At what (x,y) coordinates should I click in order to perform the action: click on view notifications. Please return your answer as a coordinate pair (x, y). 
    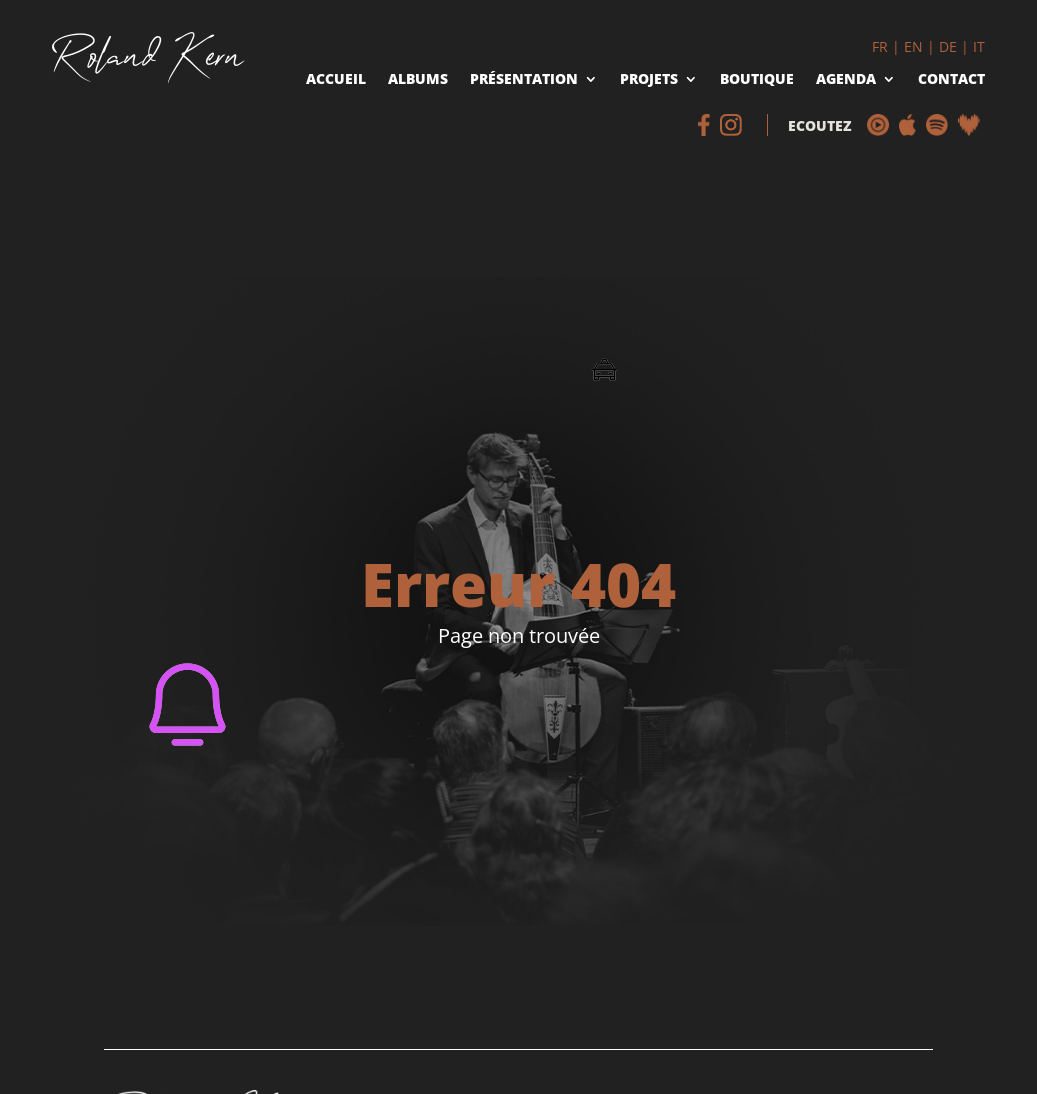
    Looking at the image, I should click on (187, 704).